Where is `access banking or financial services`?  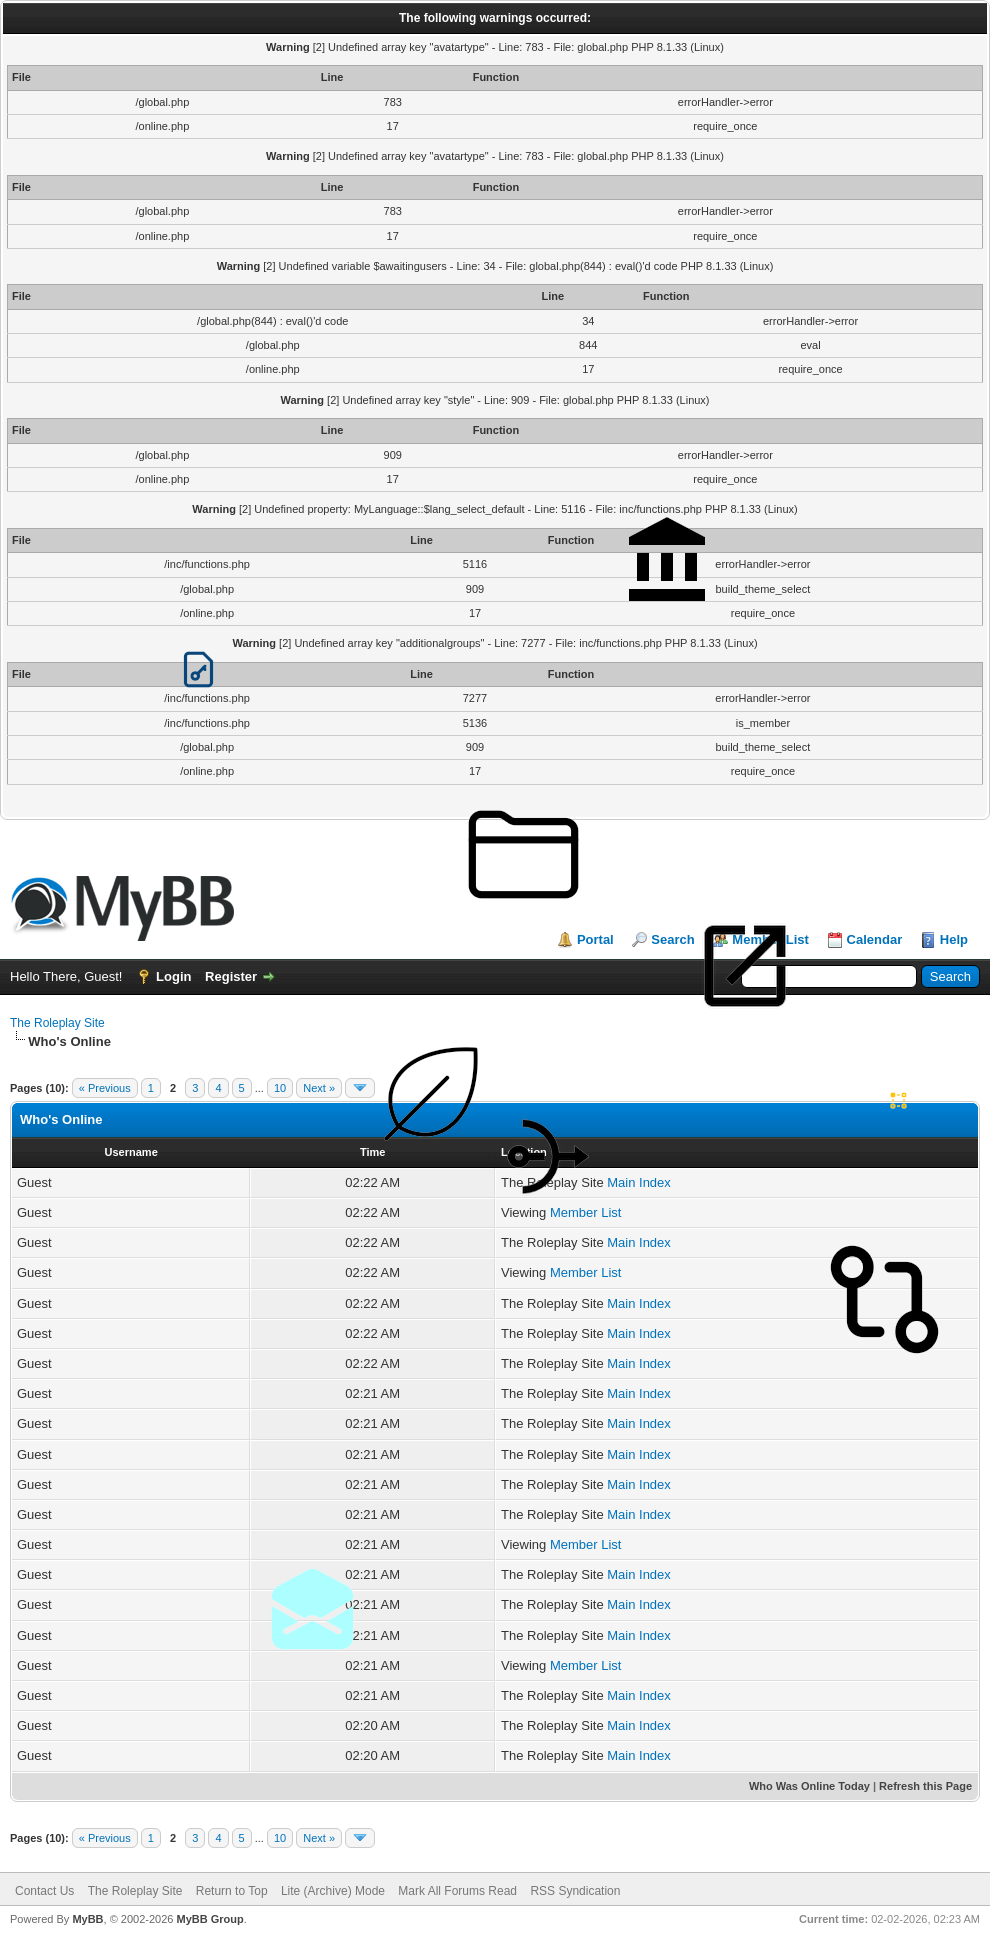
access banking or financial services is located at coordinates (669, 561).